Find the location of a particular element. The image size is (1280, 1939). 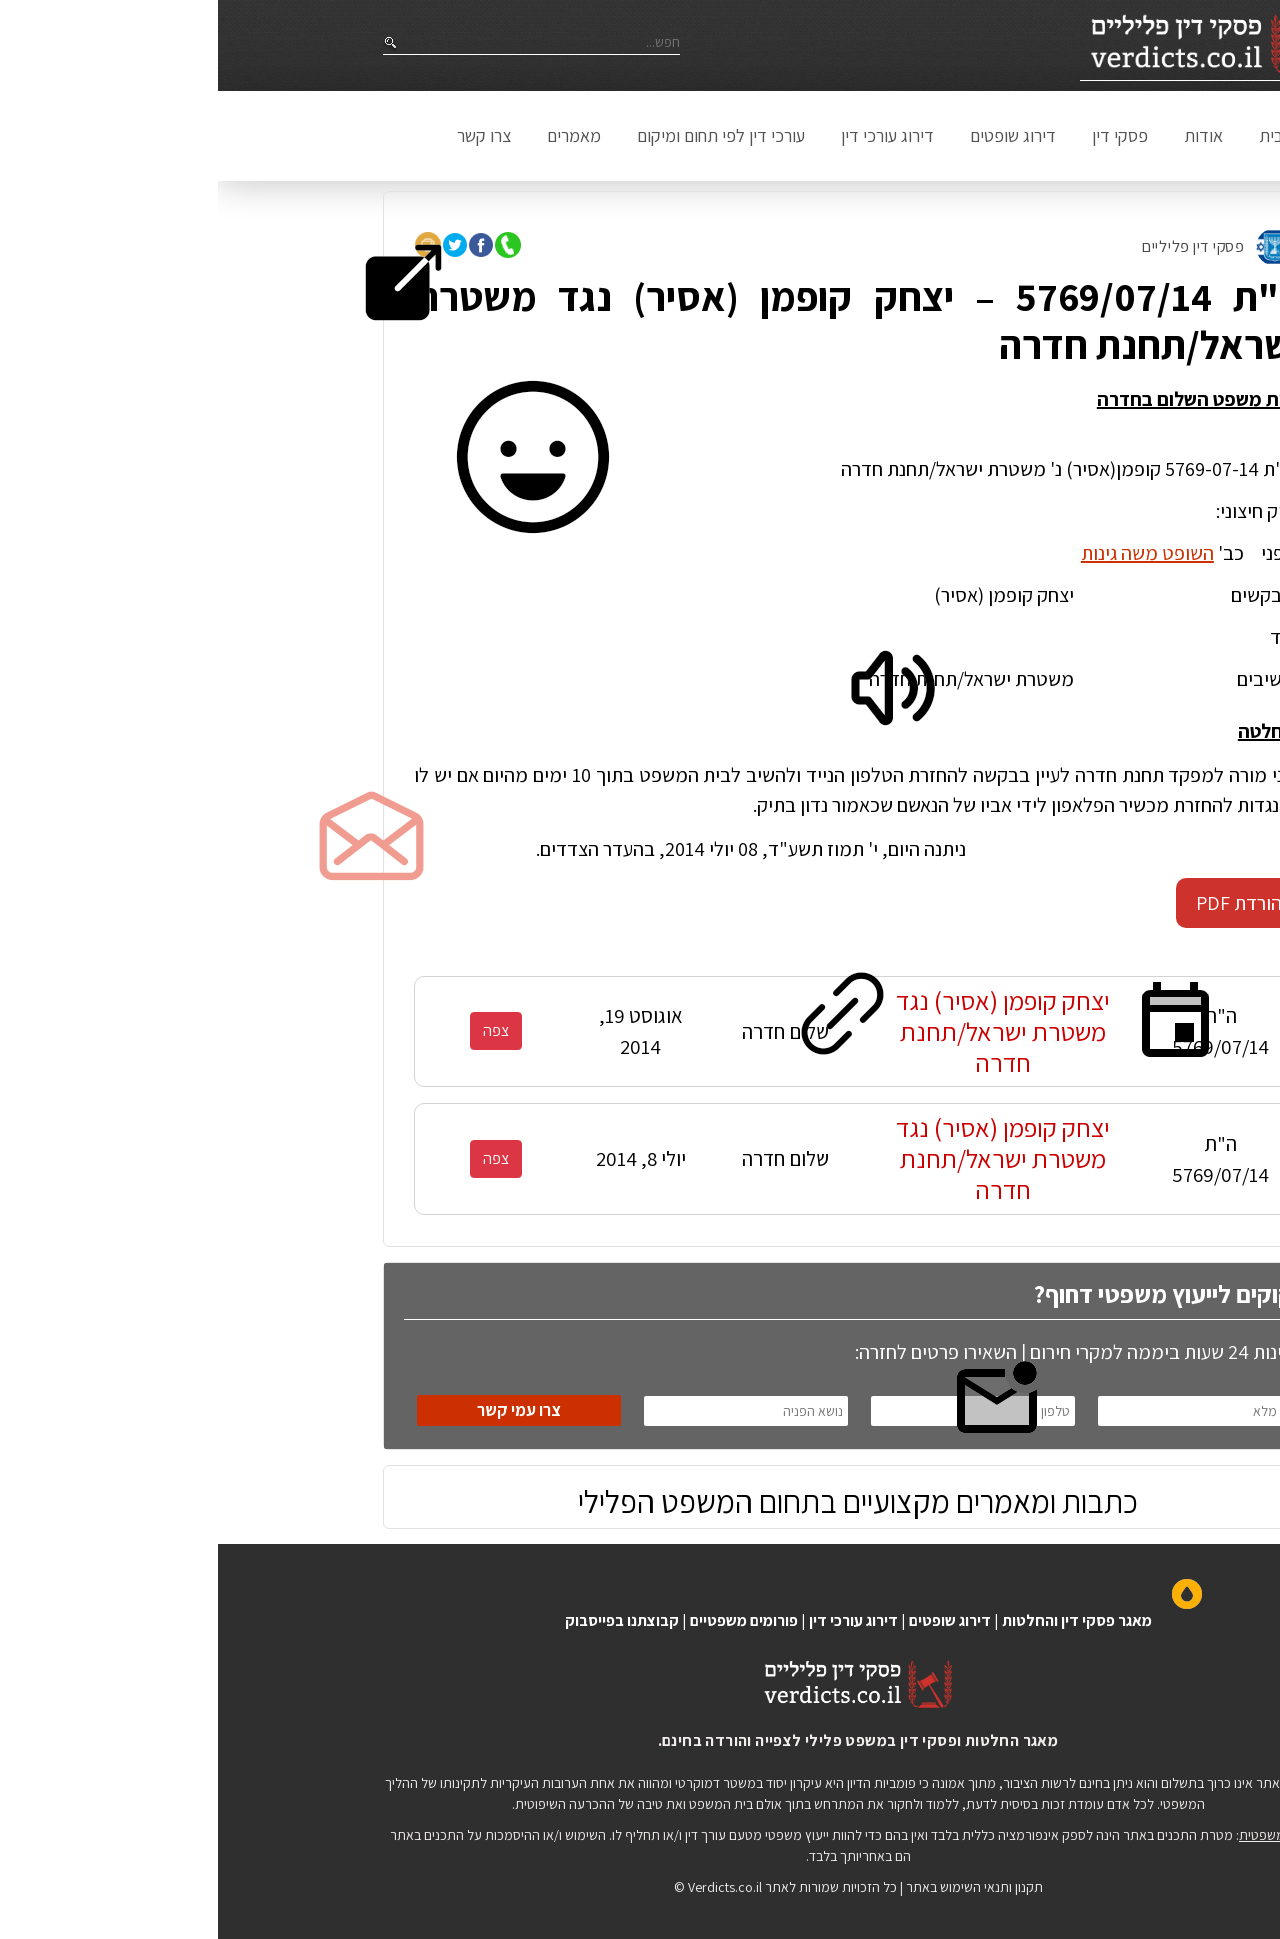

adjust audio volume settings is located at coordinates (893, 688).